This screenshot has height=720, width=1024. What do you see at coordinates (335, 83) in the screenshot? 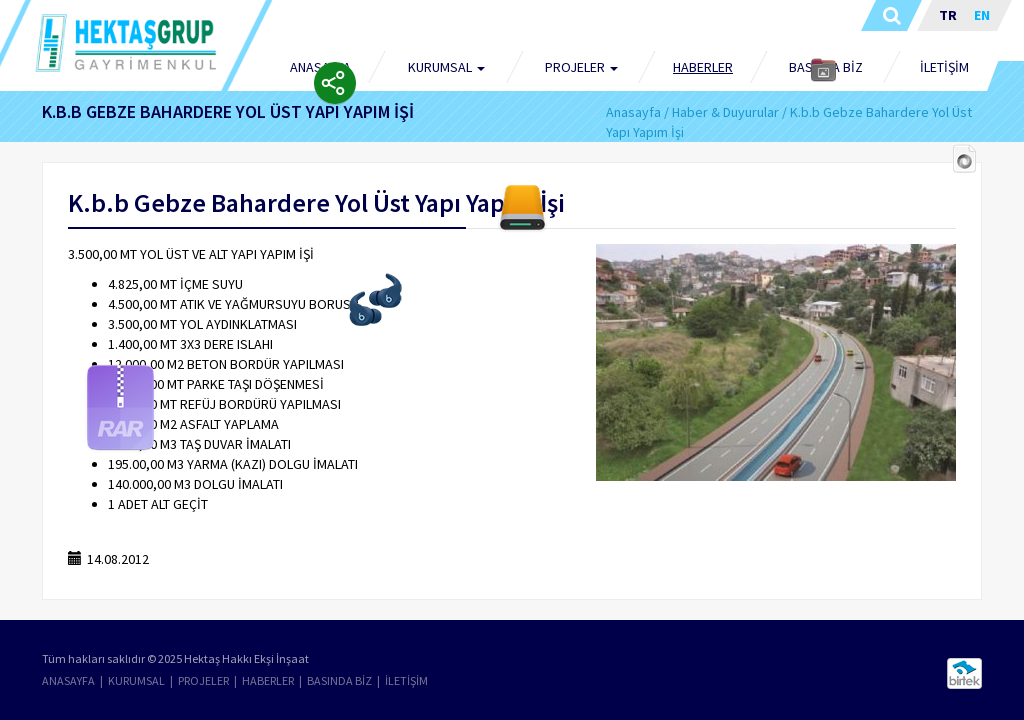
I see `access sharing and network preferences` at bounding box center [335, 83].